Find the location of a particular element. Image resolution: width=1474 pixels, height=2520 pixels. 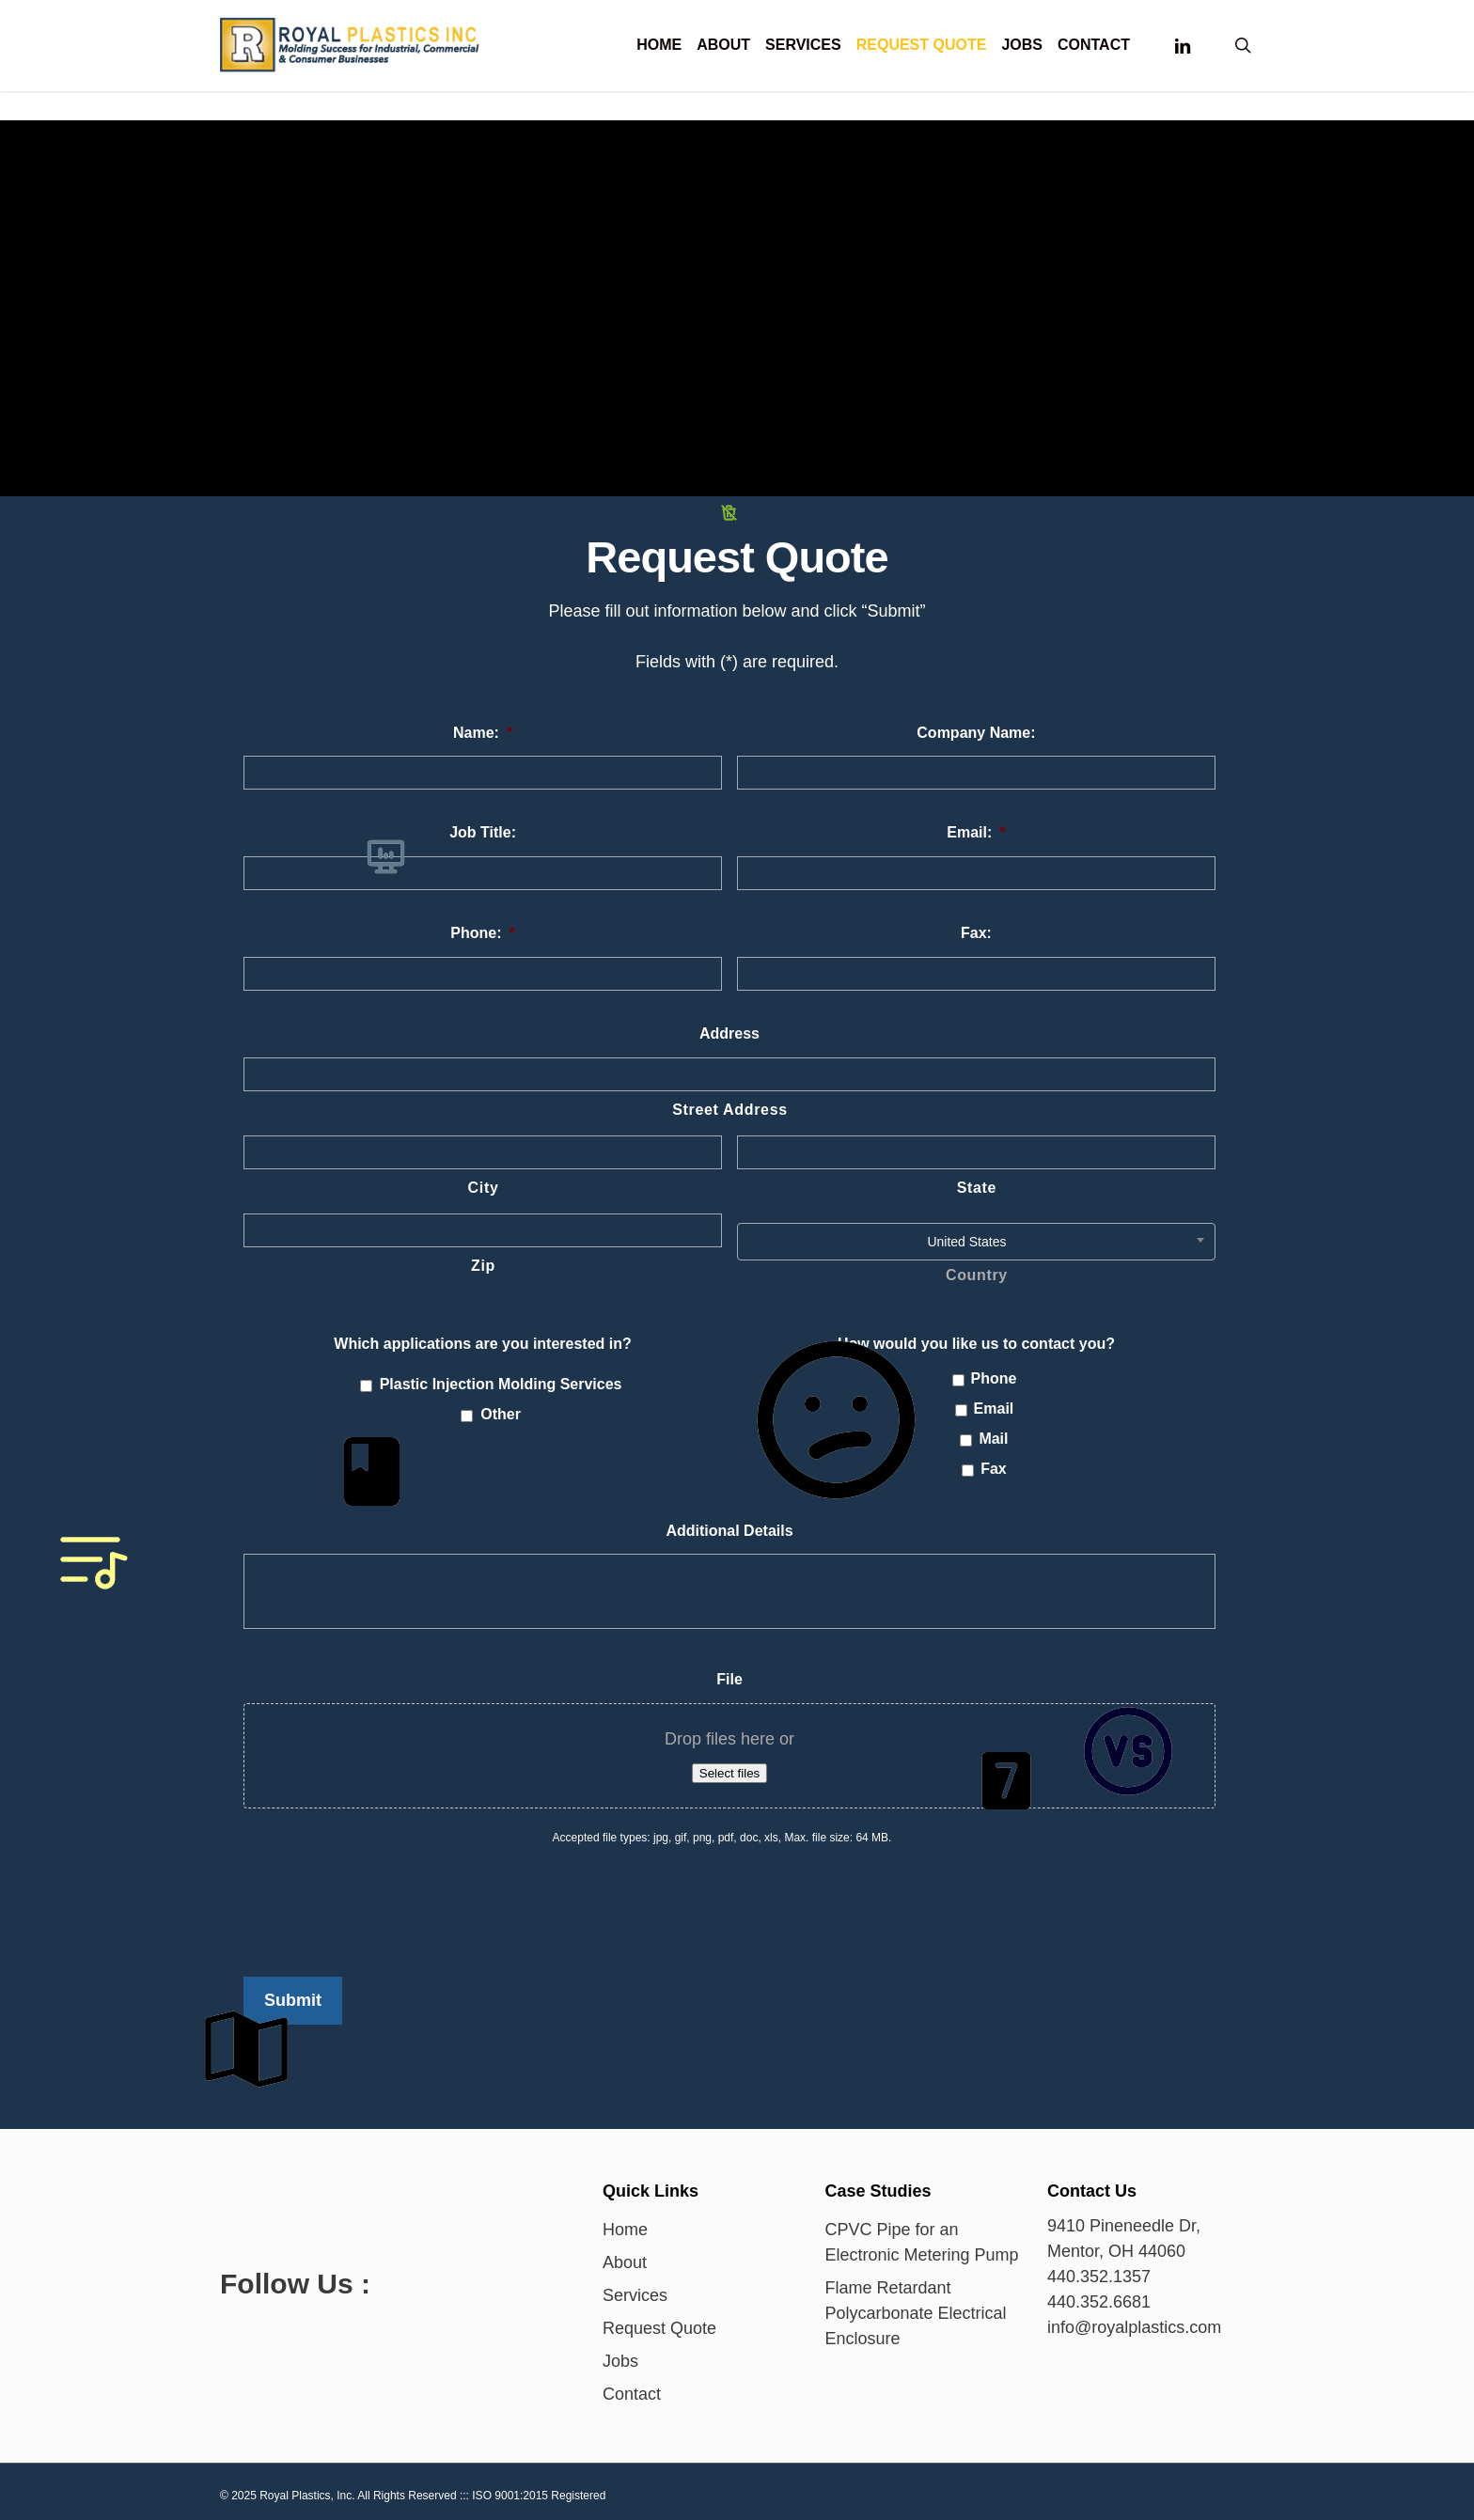

indicates a versus or comparison mode is located at coordinates (1128, 1751).